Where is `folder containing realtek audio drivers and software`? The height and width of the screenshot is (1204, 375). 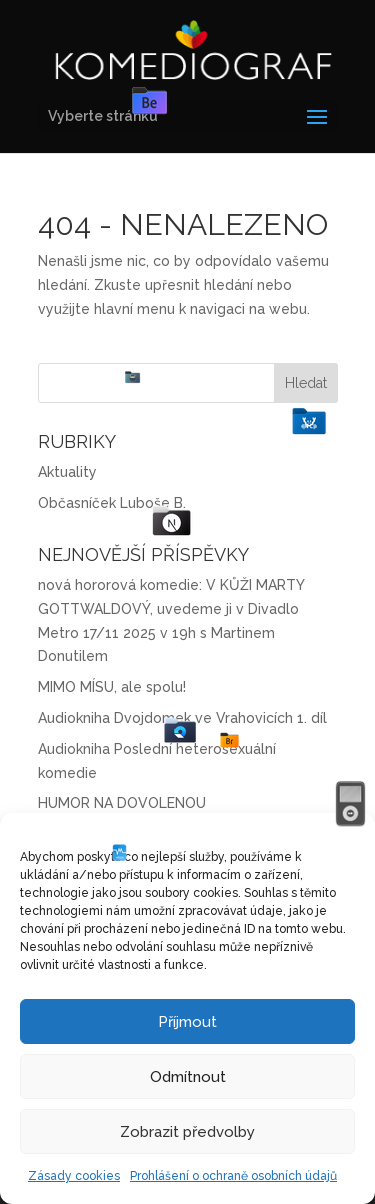 folder containing realtek audio drivers and software is located at coordinates (309, 422).